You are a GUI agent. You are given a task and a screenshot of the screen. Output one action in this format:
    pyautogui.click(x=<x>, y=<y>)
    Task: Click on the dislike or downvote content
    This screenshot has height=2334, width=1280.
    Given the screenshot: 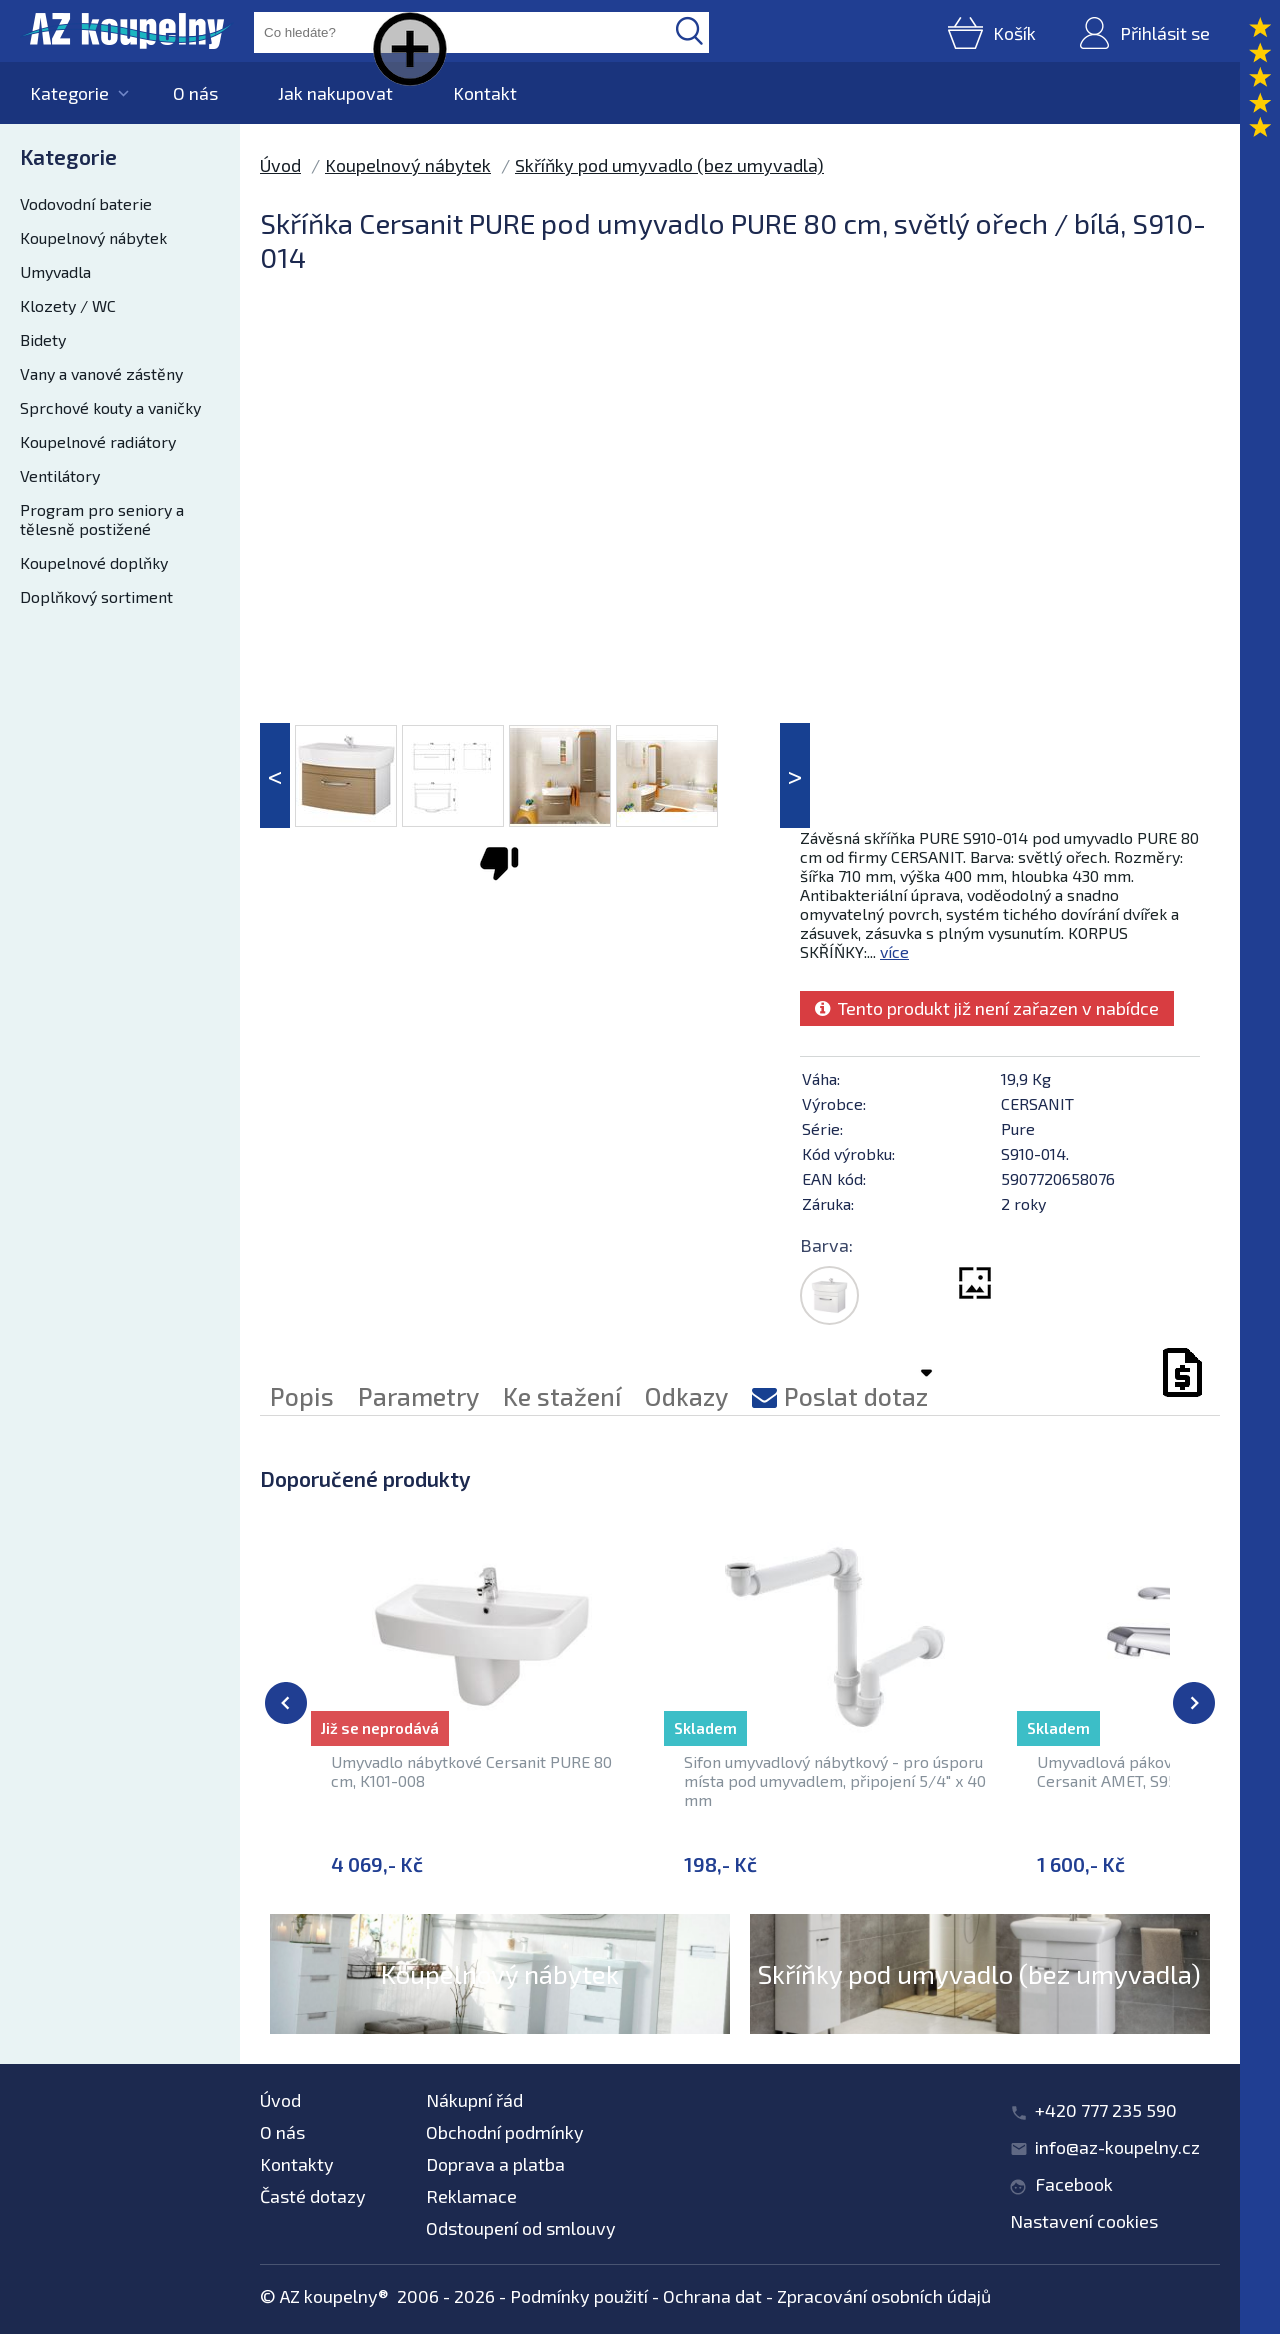 What is the action you would take?
    pyautogui.click(x=499, y=862)
    